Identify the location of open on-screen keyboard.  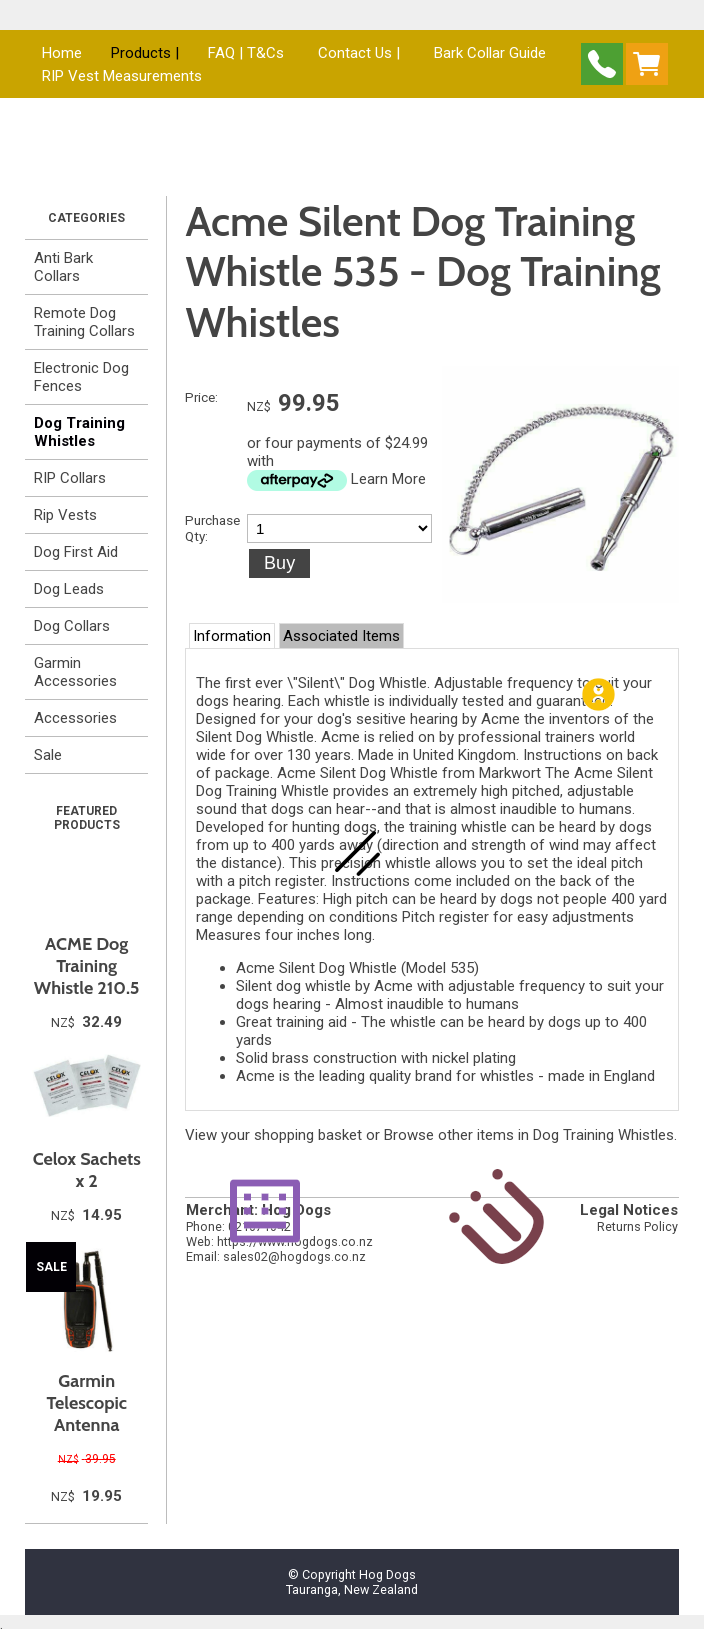
(265, 1211).